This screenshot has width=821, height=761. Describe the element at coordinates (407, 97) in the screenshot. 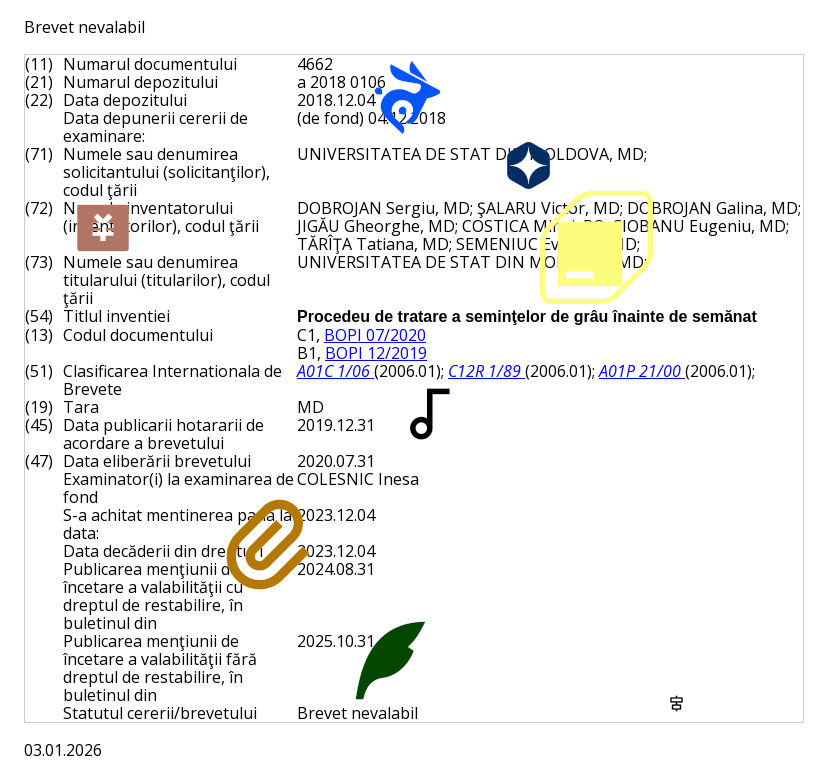

I see `bunny.net logo` at that location.